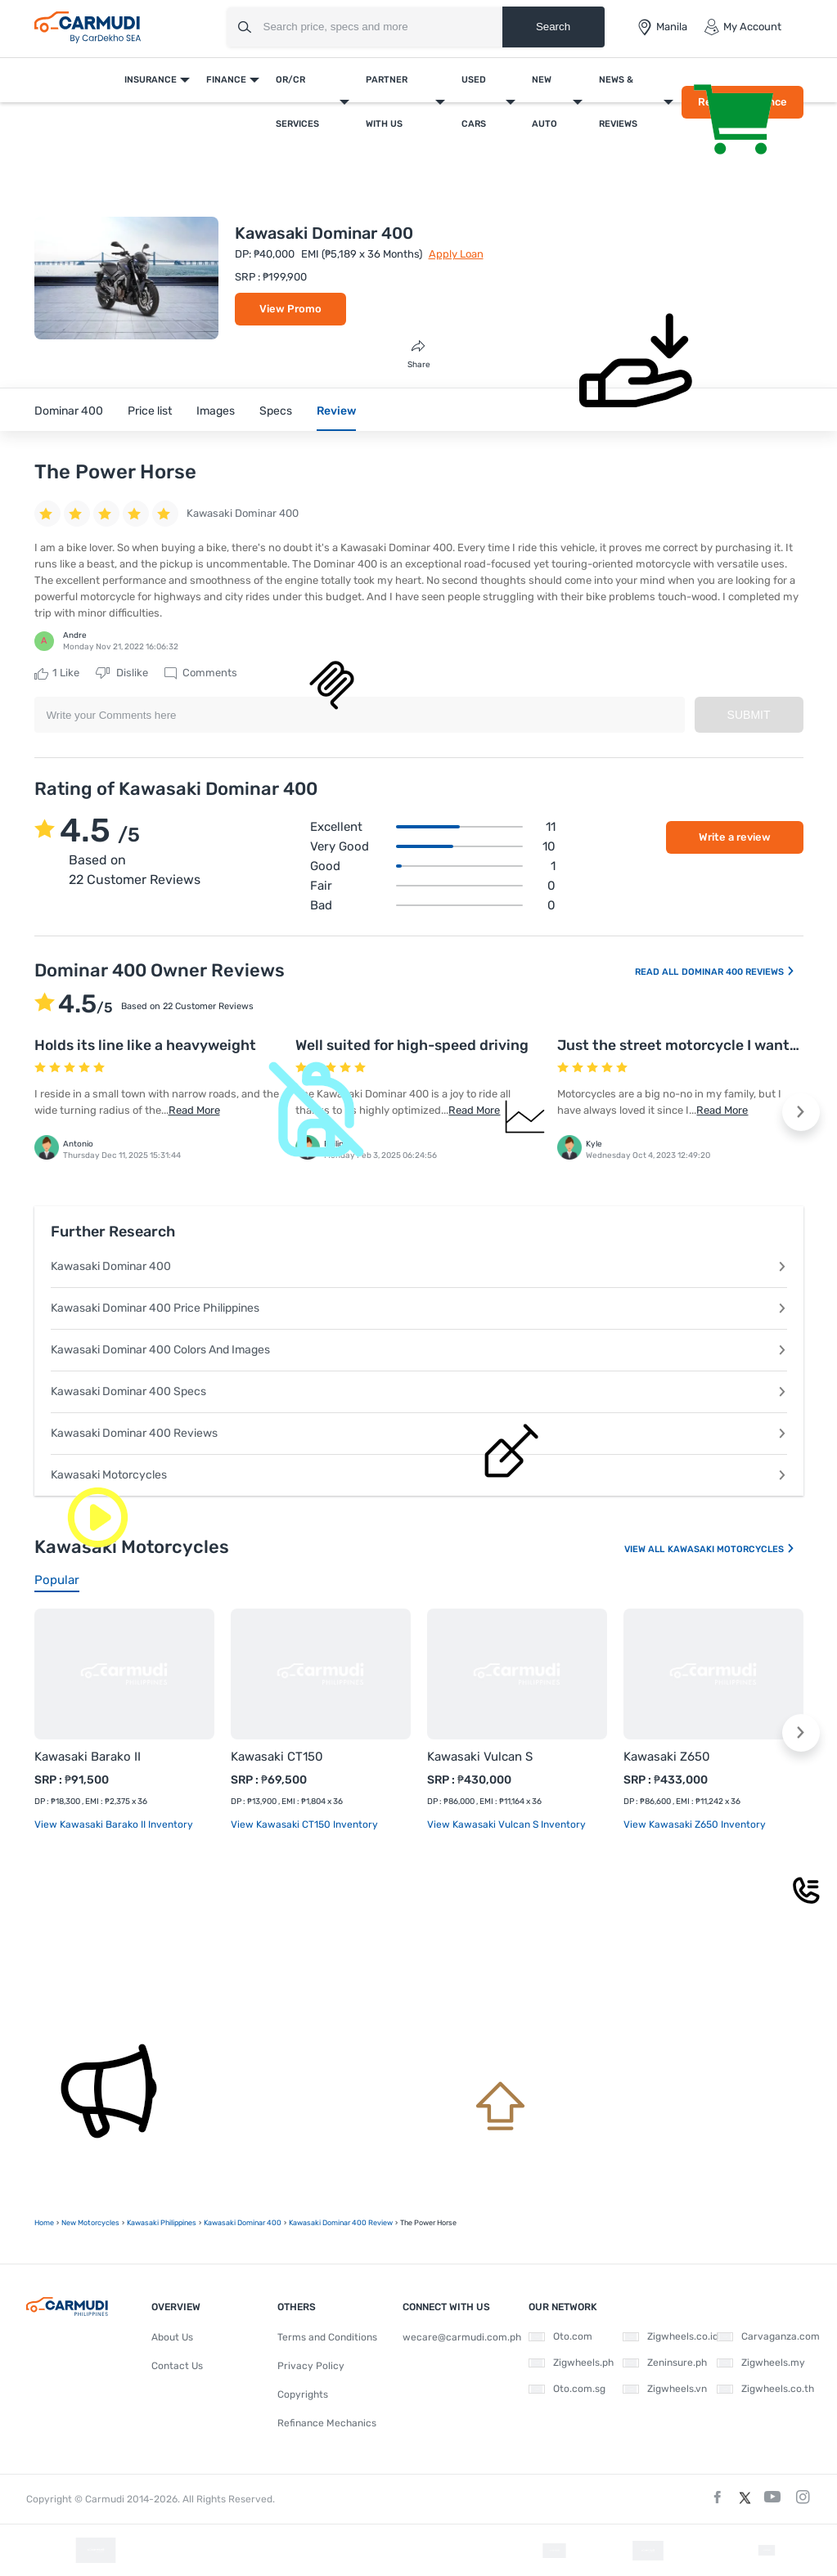  I want to click on view announcements or alerts, so click(109, 2092).